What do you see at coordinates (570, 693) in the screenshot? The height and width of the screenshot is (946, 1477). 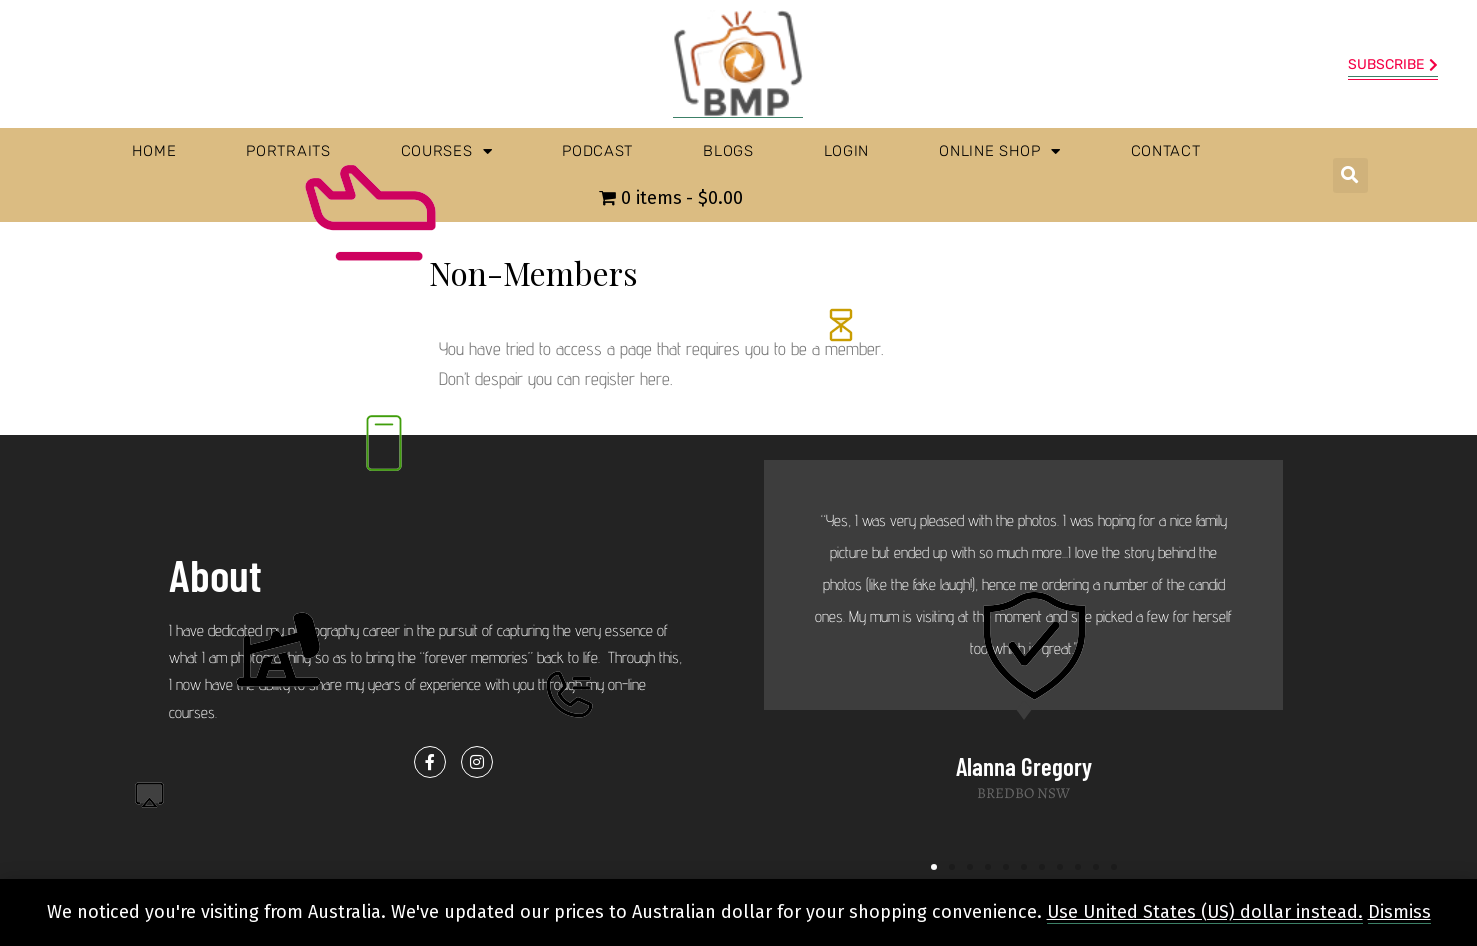 I see `view contact list or phone directory` at bounding box center [570, 693].